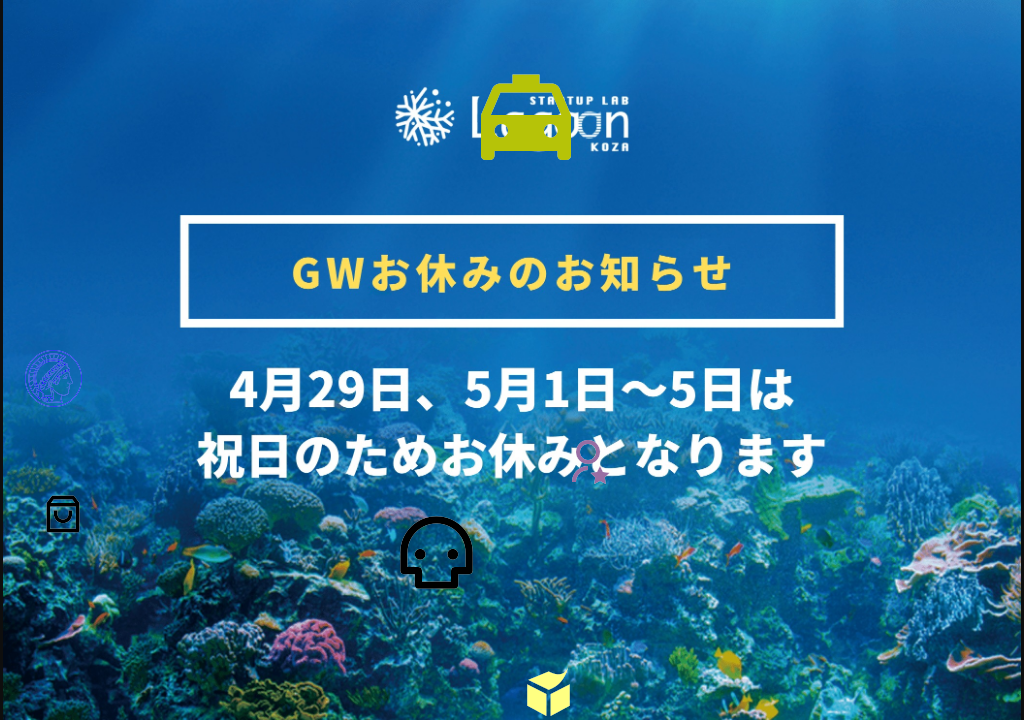 The image size is (1024, 720). Describe the element at coordinates (588, 462) in the screenshot. I see `view featured or starred user profile` at that location.